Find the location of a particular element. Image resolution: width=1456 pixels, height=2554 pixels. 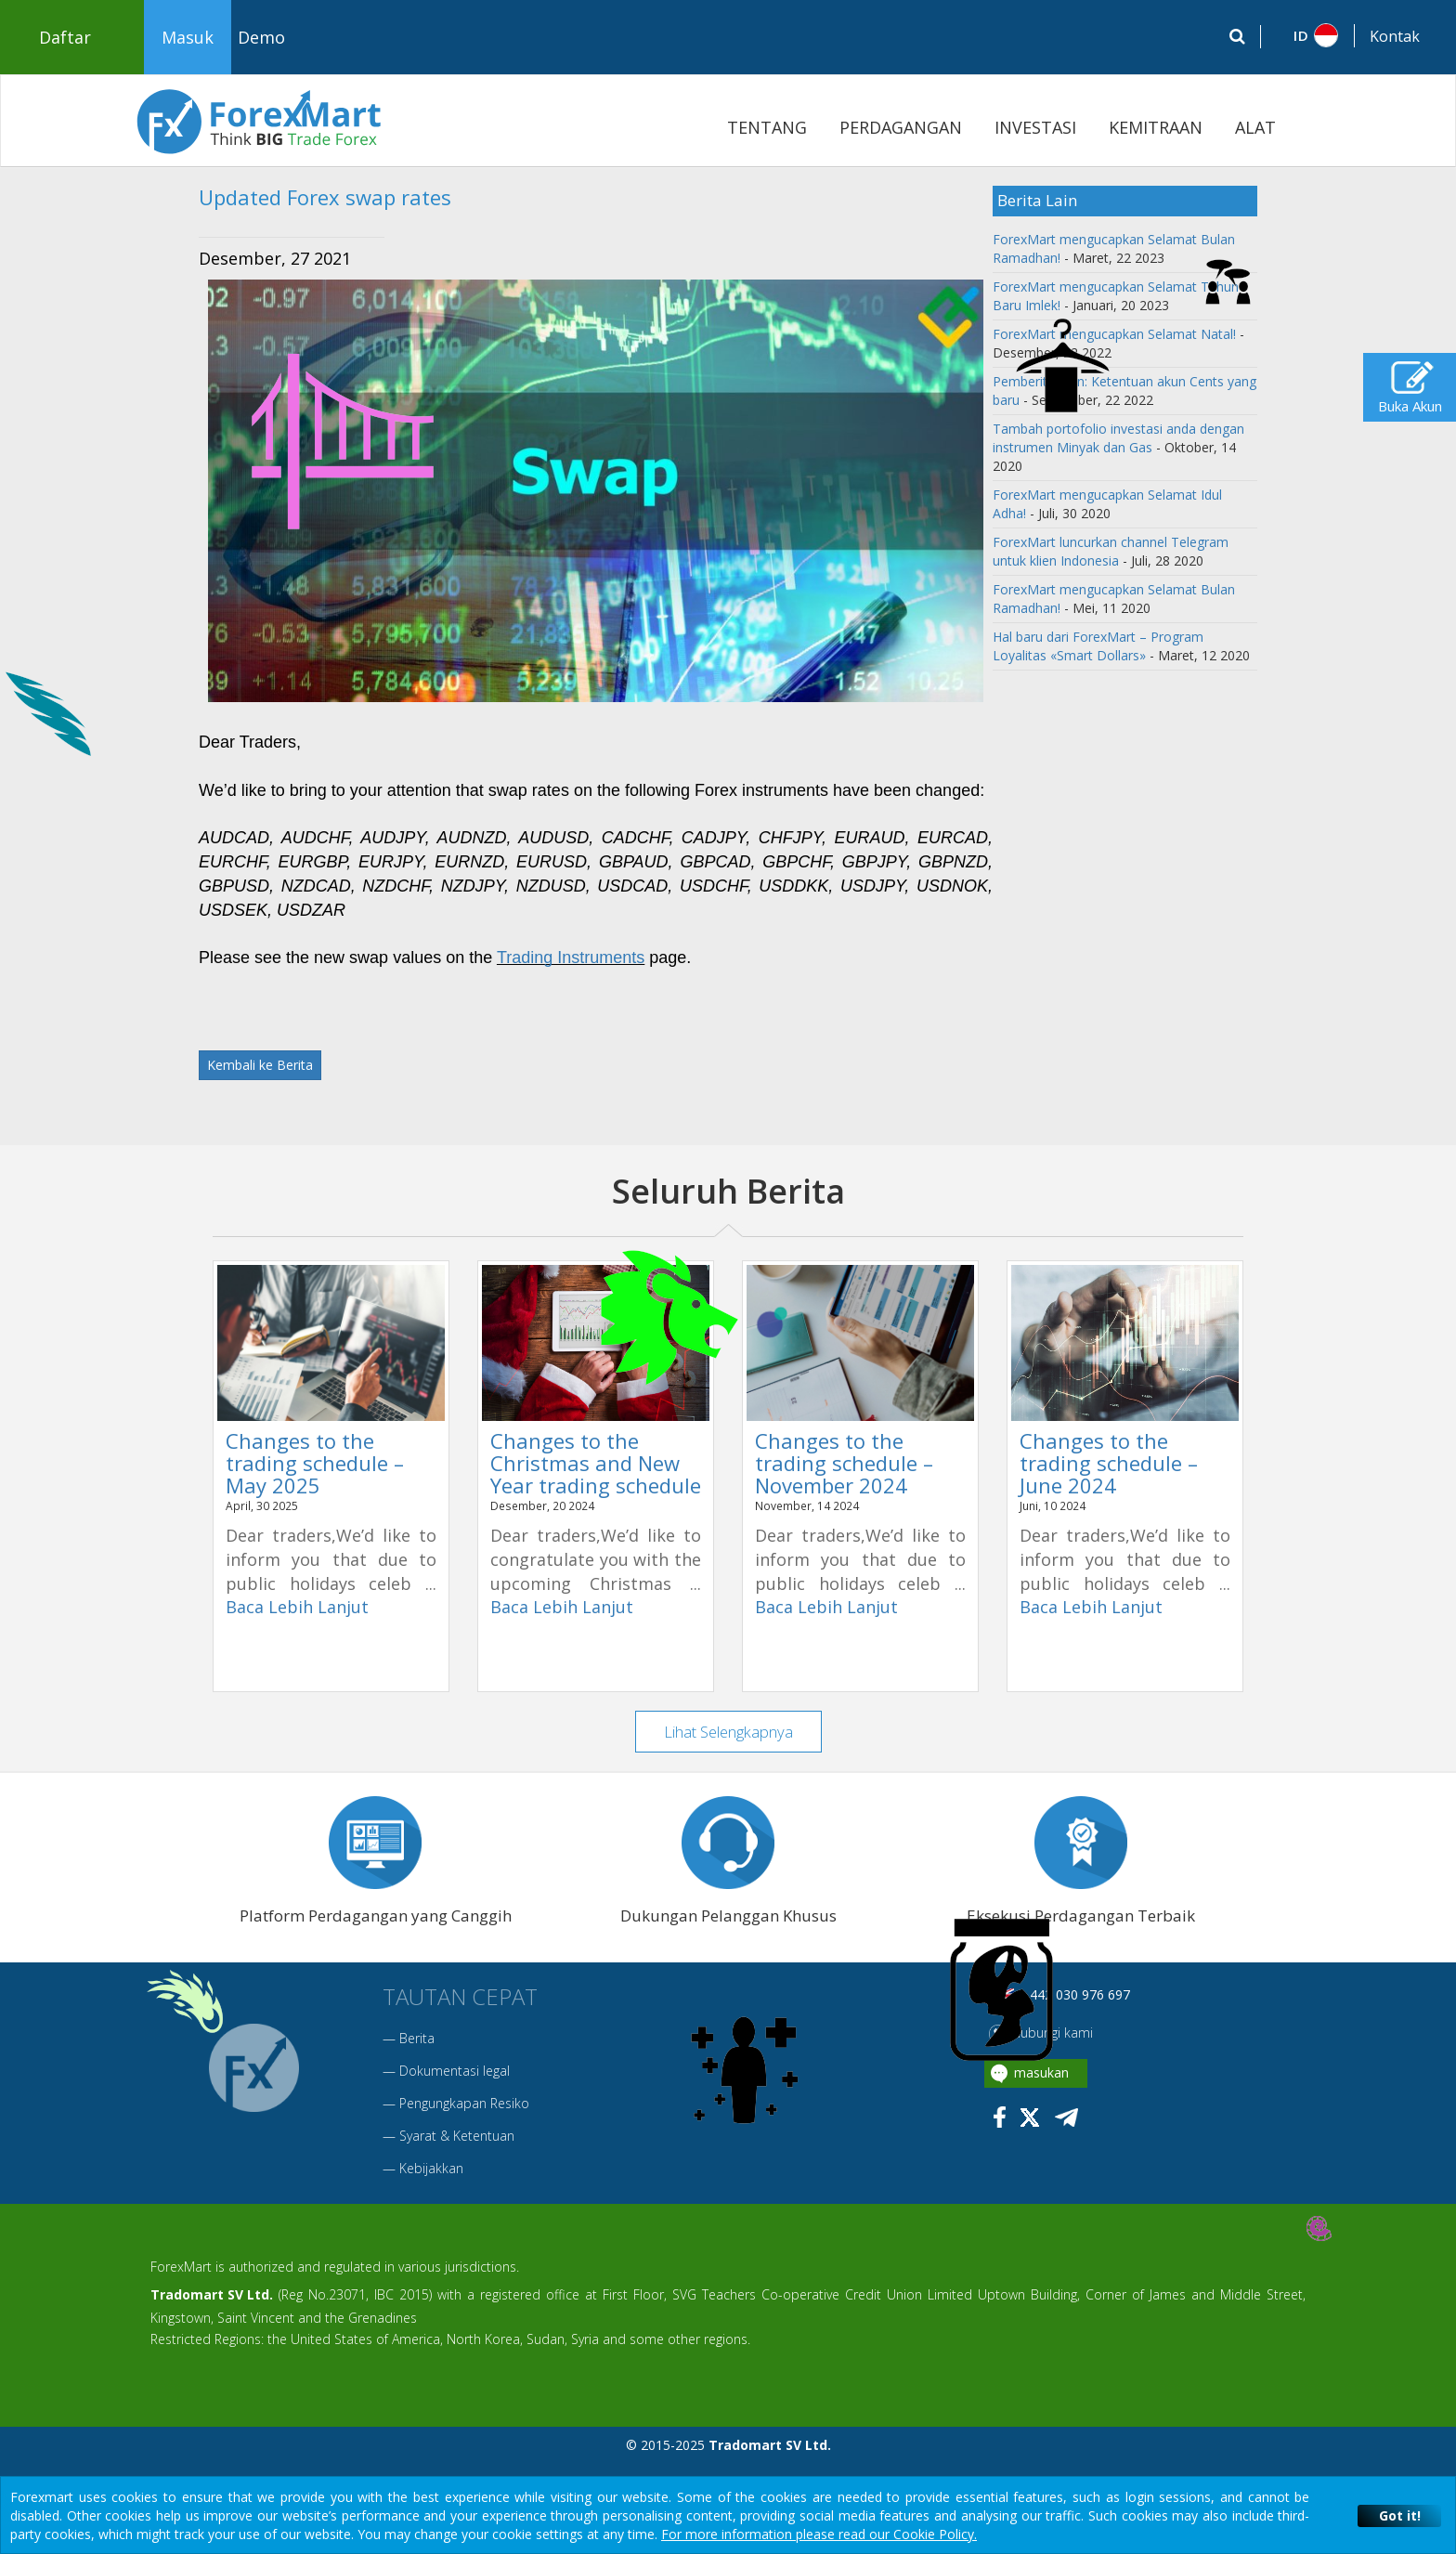

activate healing ability or spell is located at coordinates (744, 2070).